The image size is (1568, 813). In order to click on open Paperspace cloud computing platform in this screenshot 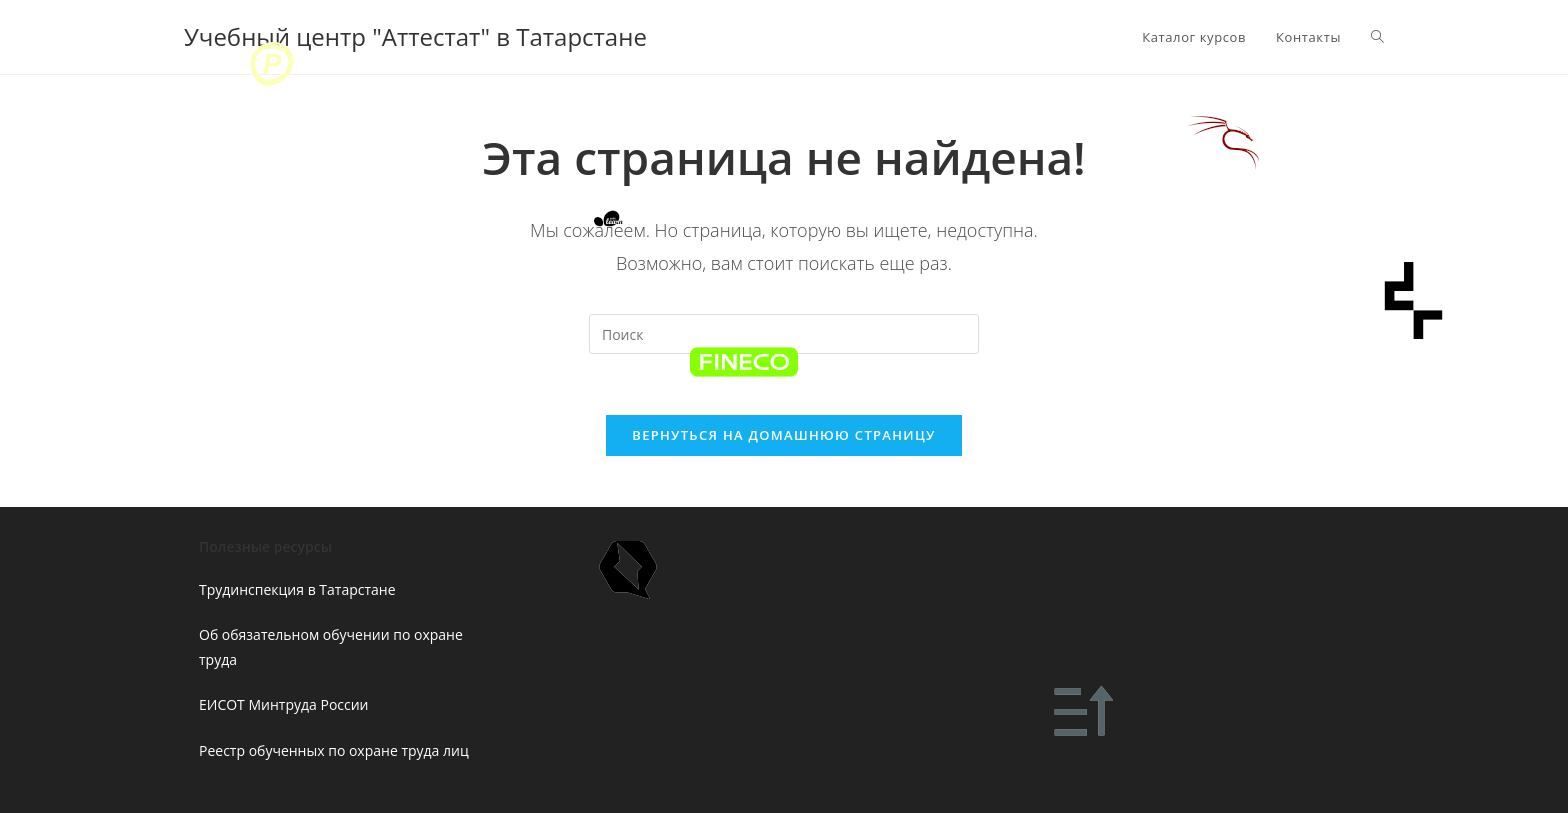, I will do `click(272, 64)`.